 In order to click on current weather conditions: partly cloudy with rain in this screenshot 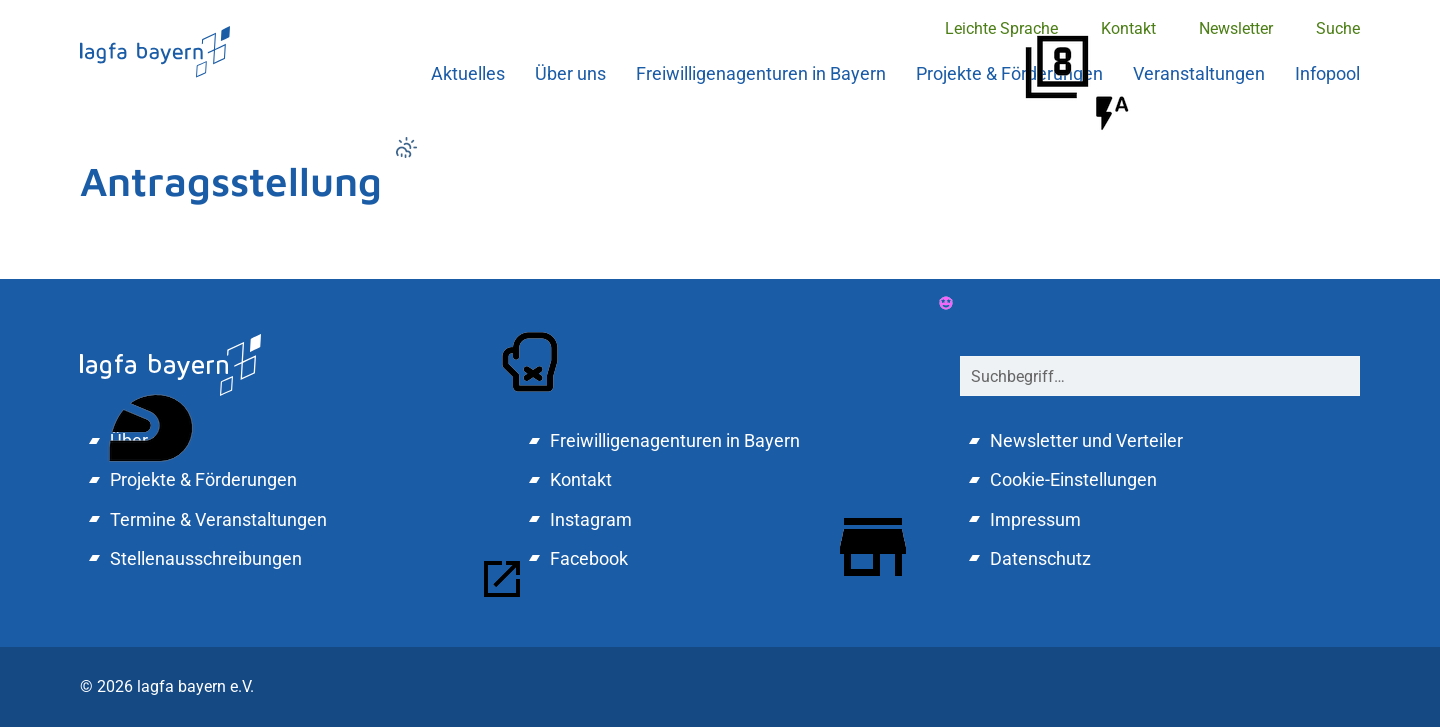, I will do `click(406, 147)`.